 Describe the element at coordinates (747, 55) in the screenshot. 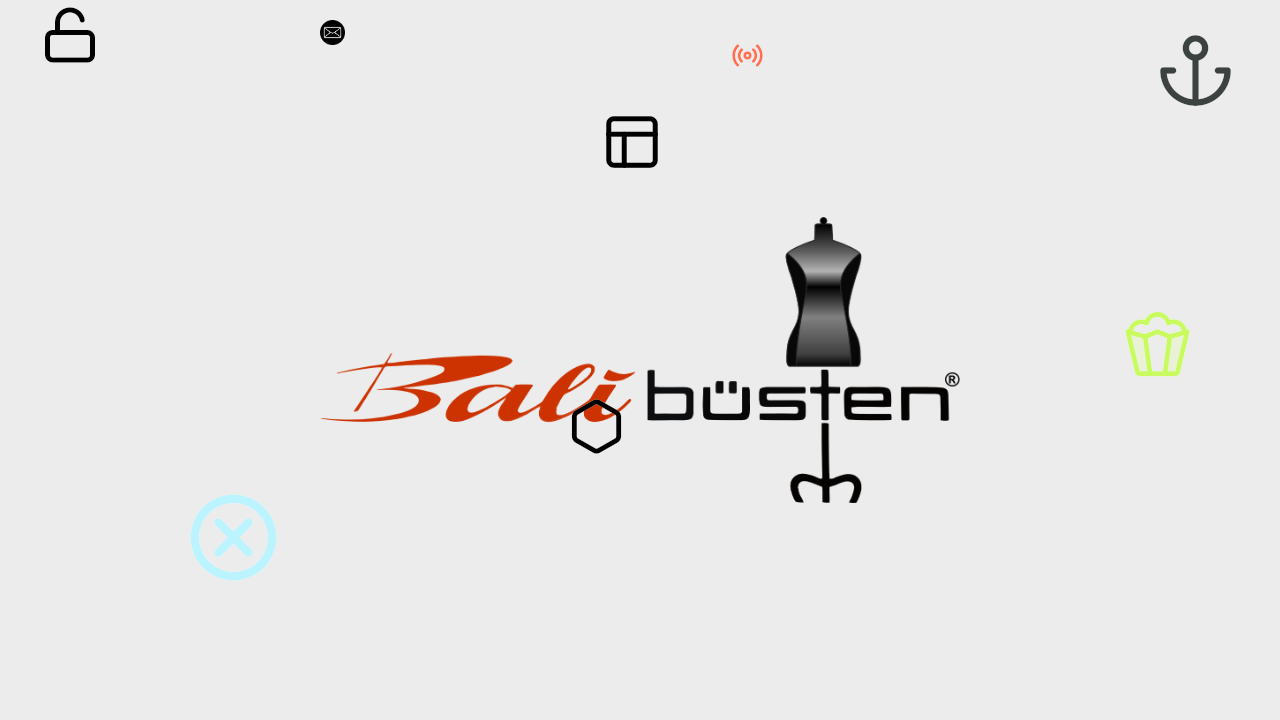

I see `access radio or audio streaming` at that location.